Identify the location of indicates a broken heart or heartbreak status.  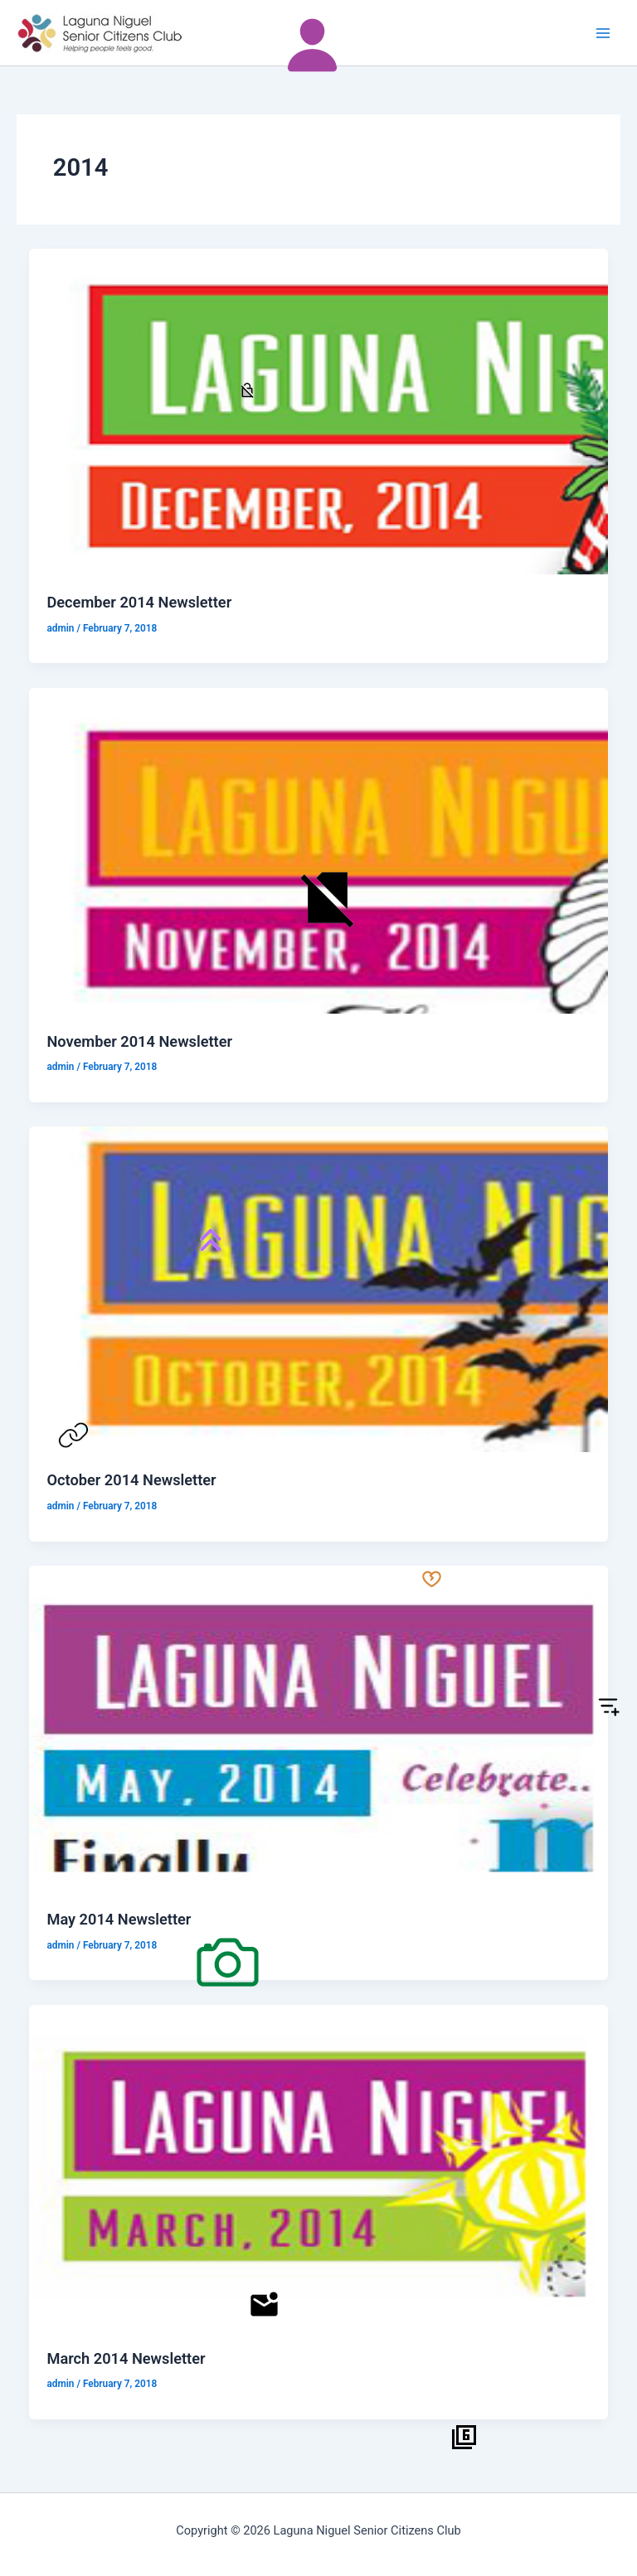
(431, 1578).